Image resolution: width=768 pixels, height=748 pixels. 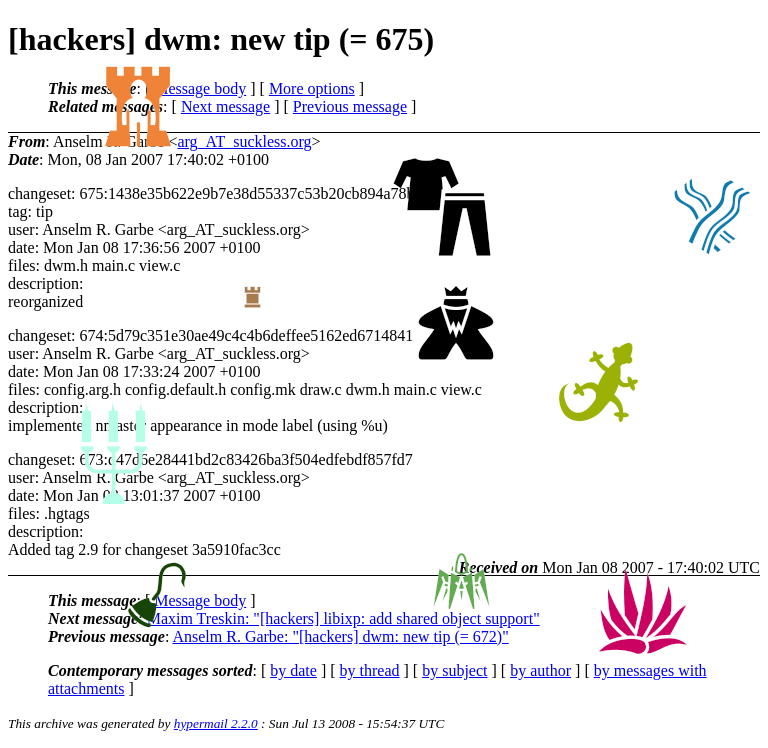 What do you see at coordinates (137, 106) in the screenshot?
I see `access defensive structures or fortifications` at bounding box center [137, 106].